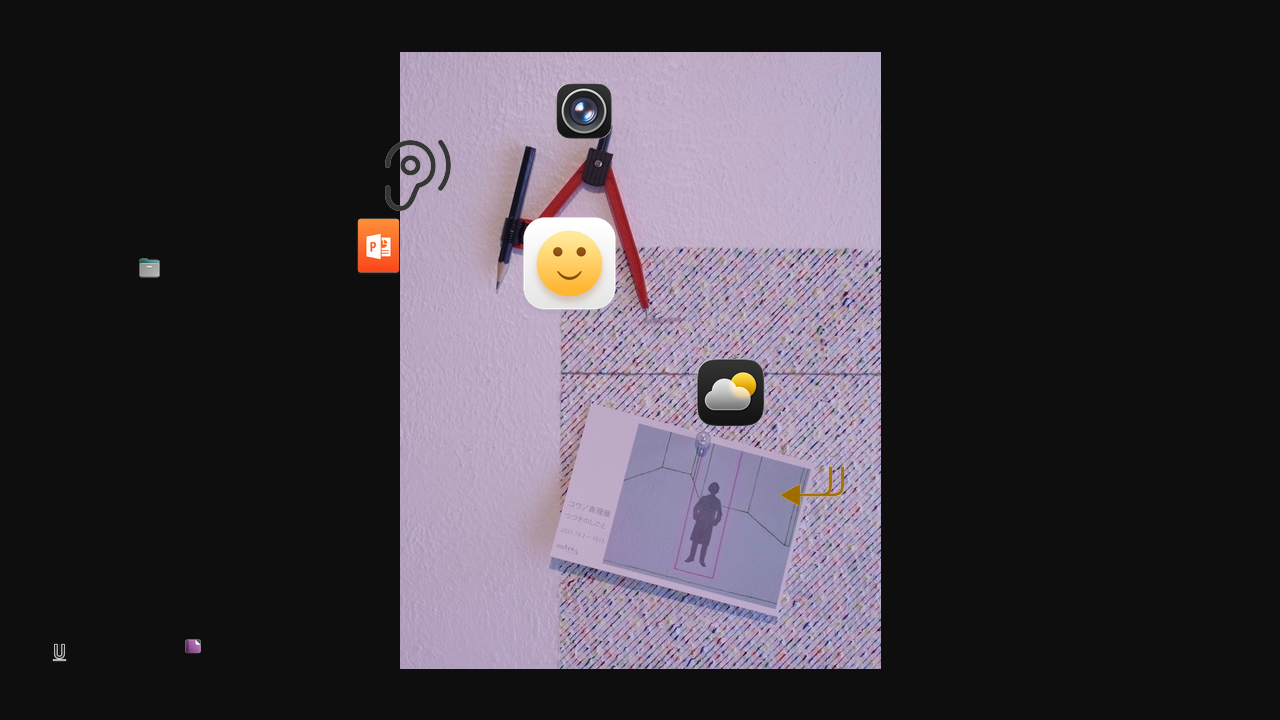 The image size is (1280, 720). Describe the element at coordinates (730, 392) in the screenshot. I see `open the weather app` at that location.